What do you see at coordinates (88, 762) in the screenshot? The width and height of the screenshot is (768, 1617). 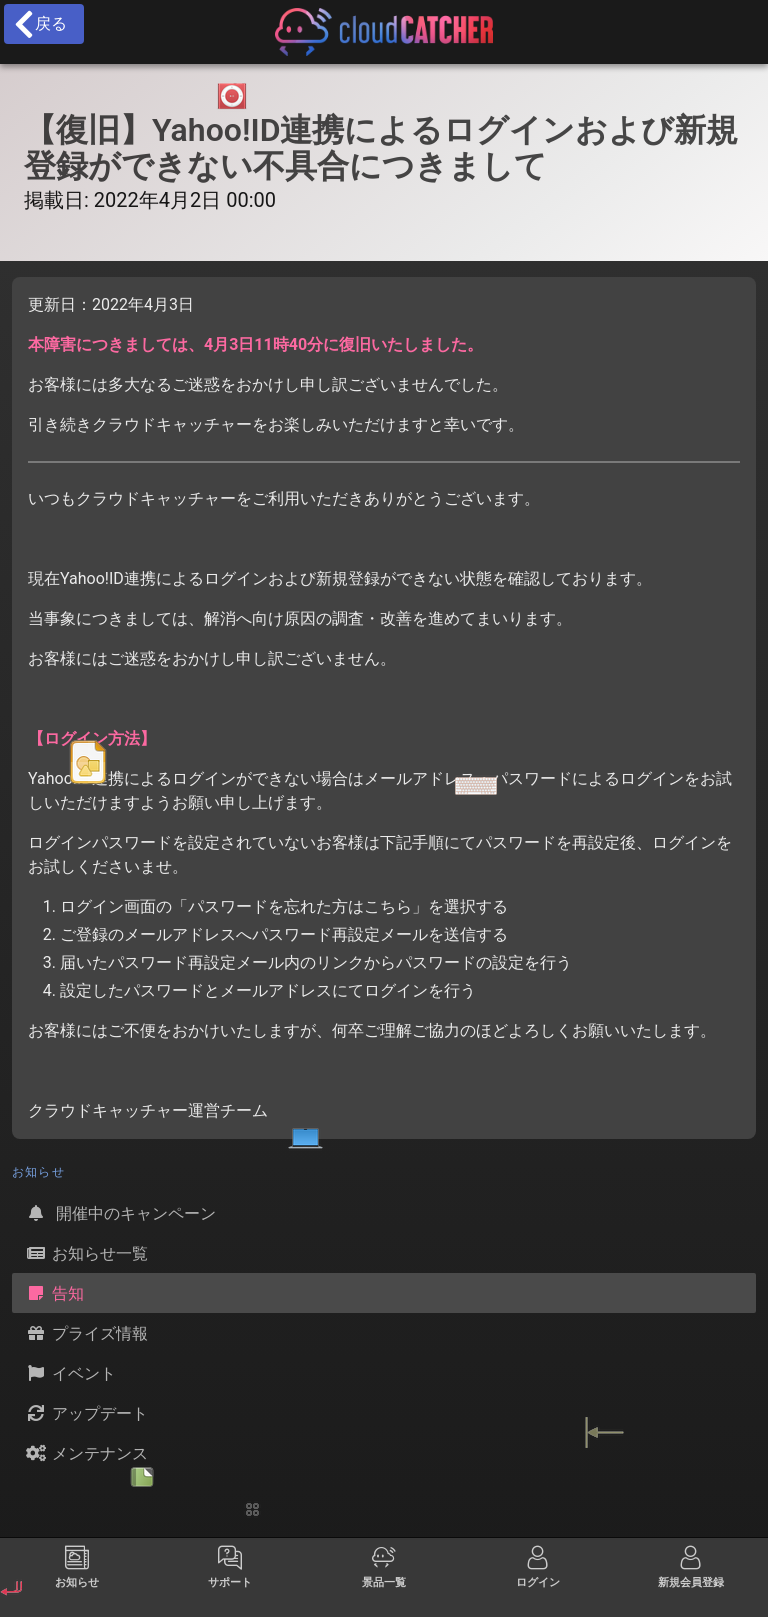 I see `libreoffice draw document file` at bounding box center [88, 762].